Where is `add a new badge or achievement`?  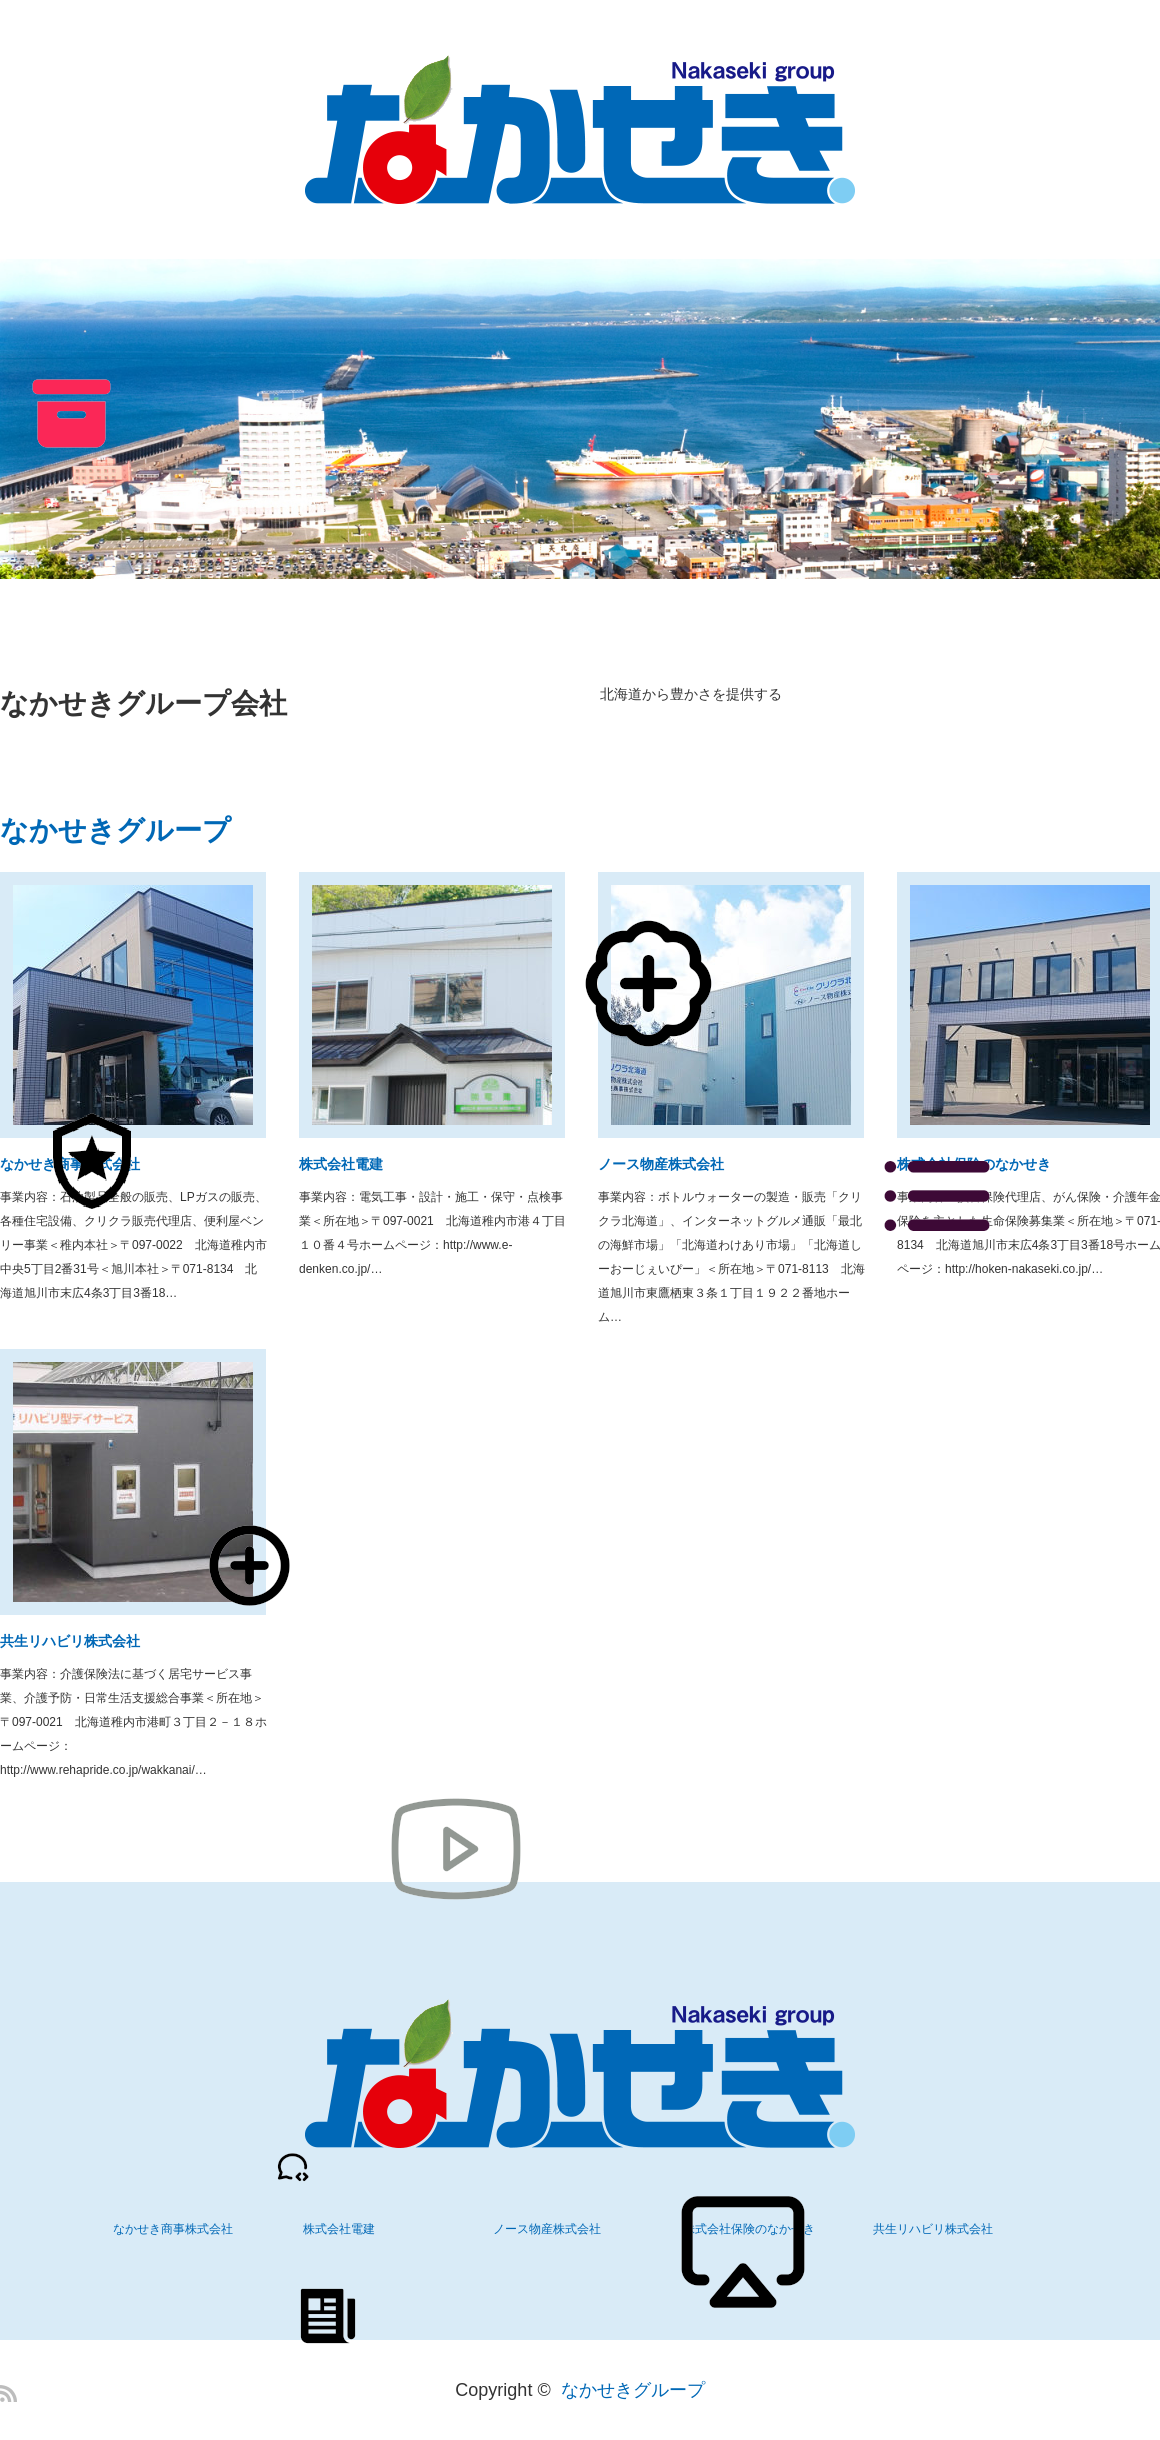
add a new badge or achievement is located at coordinates (648, 983).